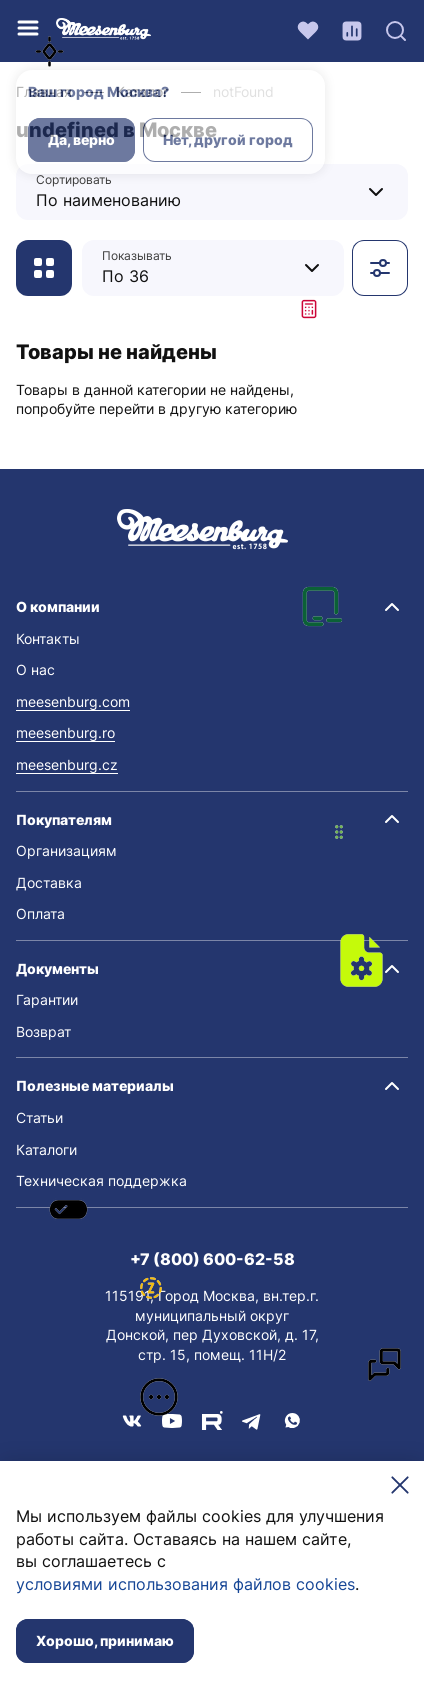 This screenshot has height=1695, width=424. What do you see at coordinates (309, 309) in the screenshot?
I see `open the calculator app` at bounding box center [309, 309].